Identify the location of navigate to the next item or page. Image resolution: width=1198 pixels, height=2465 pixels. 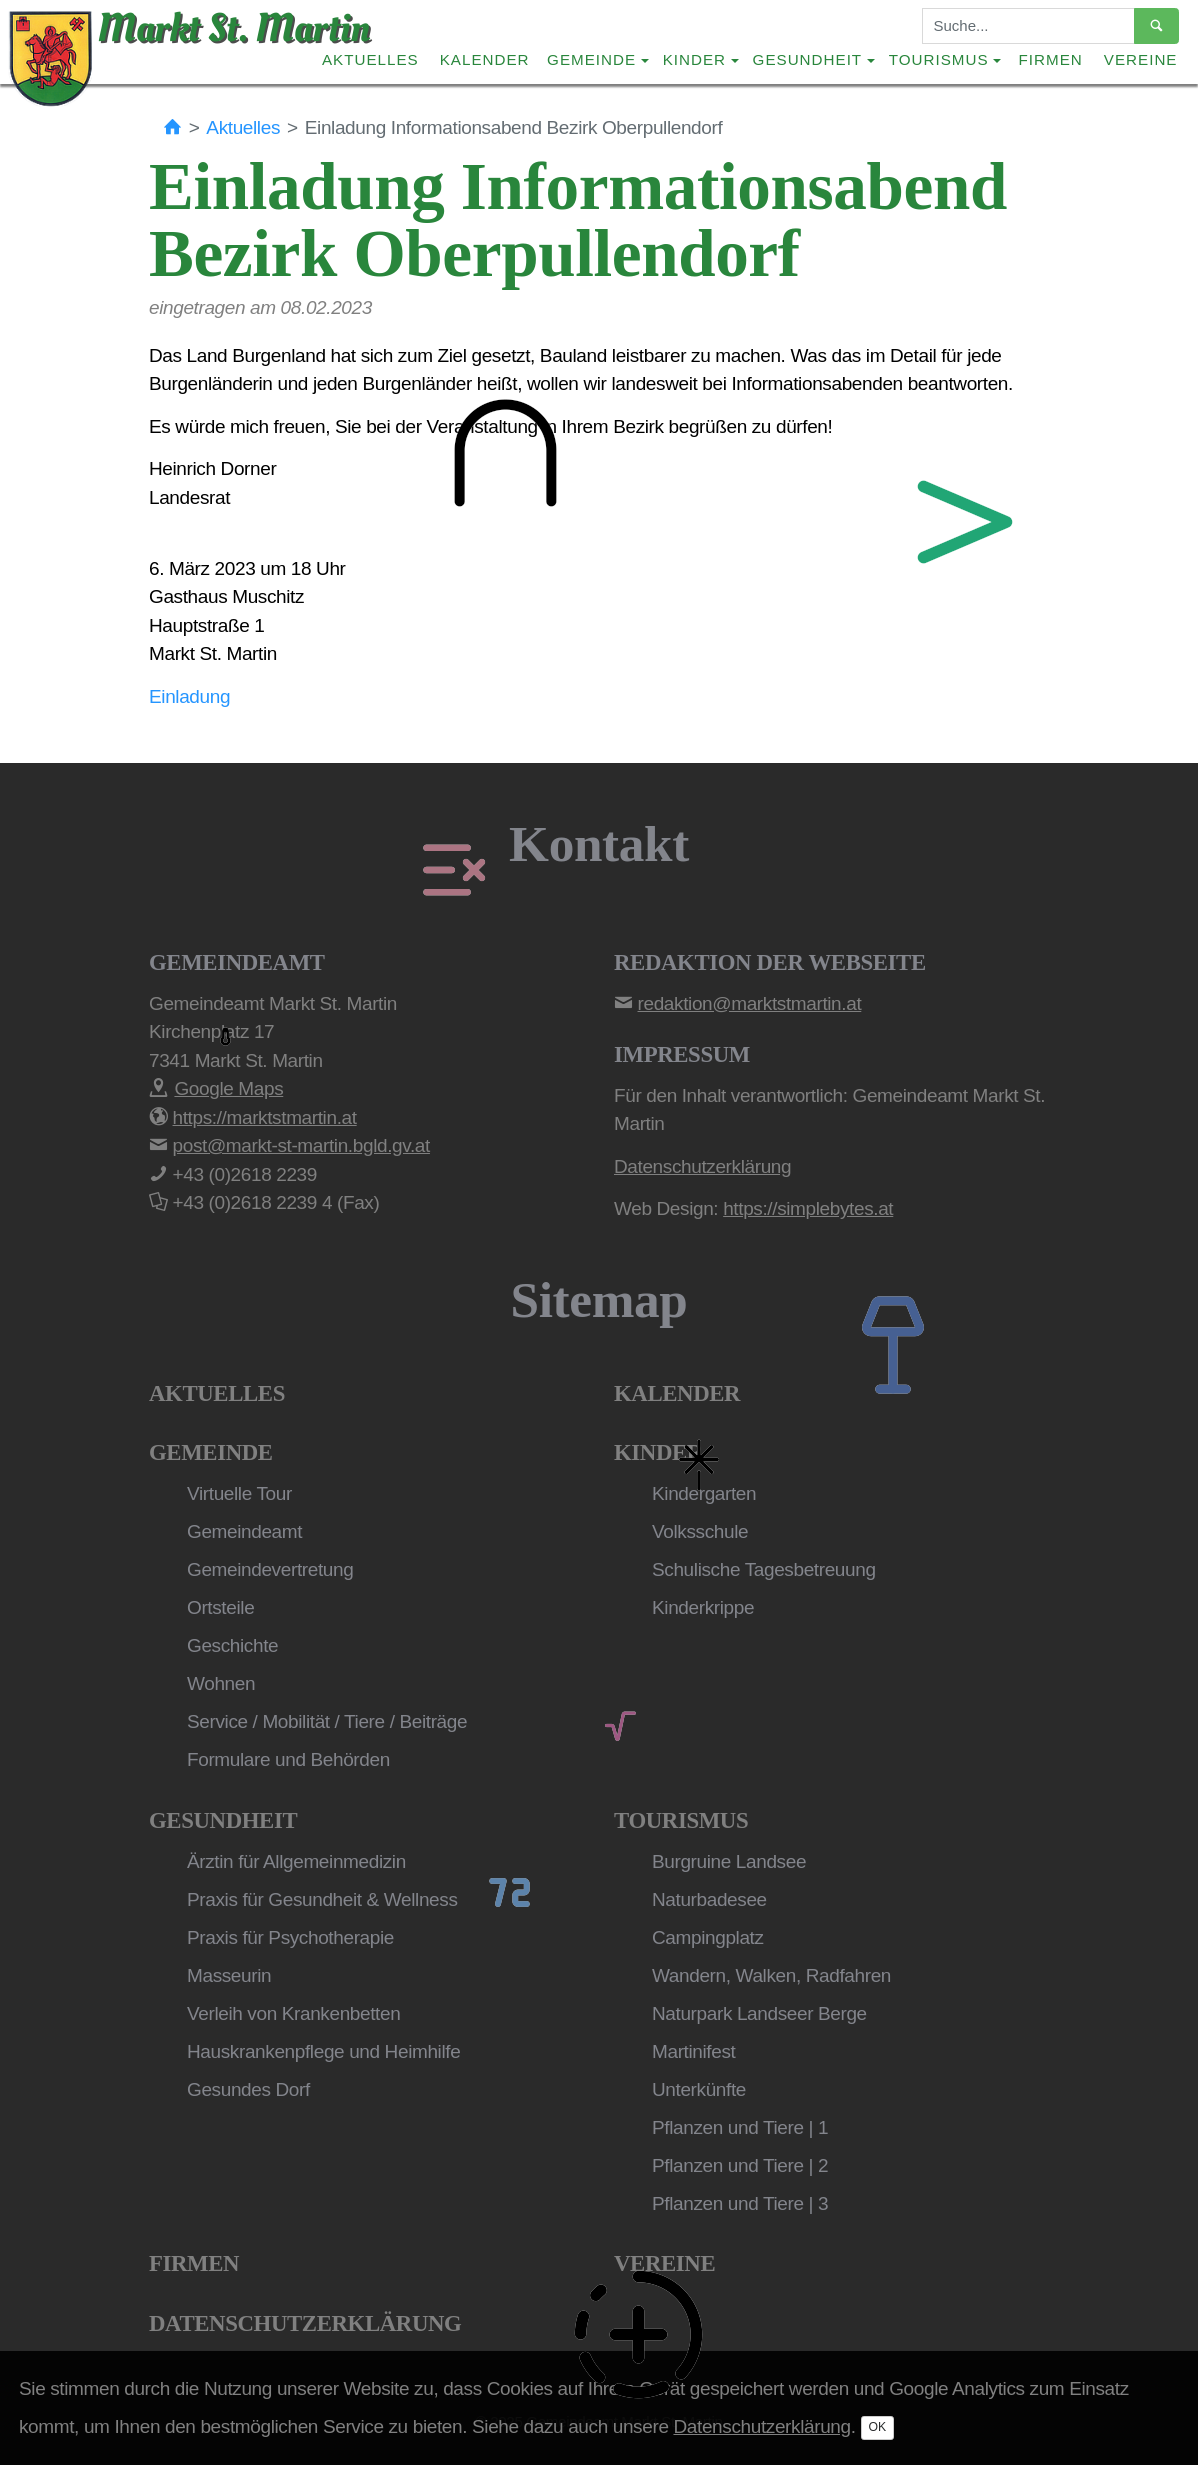
(965, 522).